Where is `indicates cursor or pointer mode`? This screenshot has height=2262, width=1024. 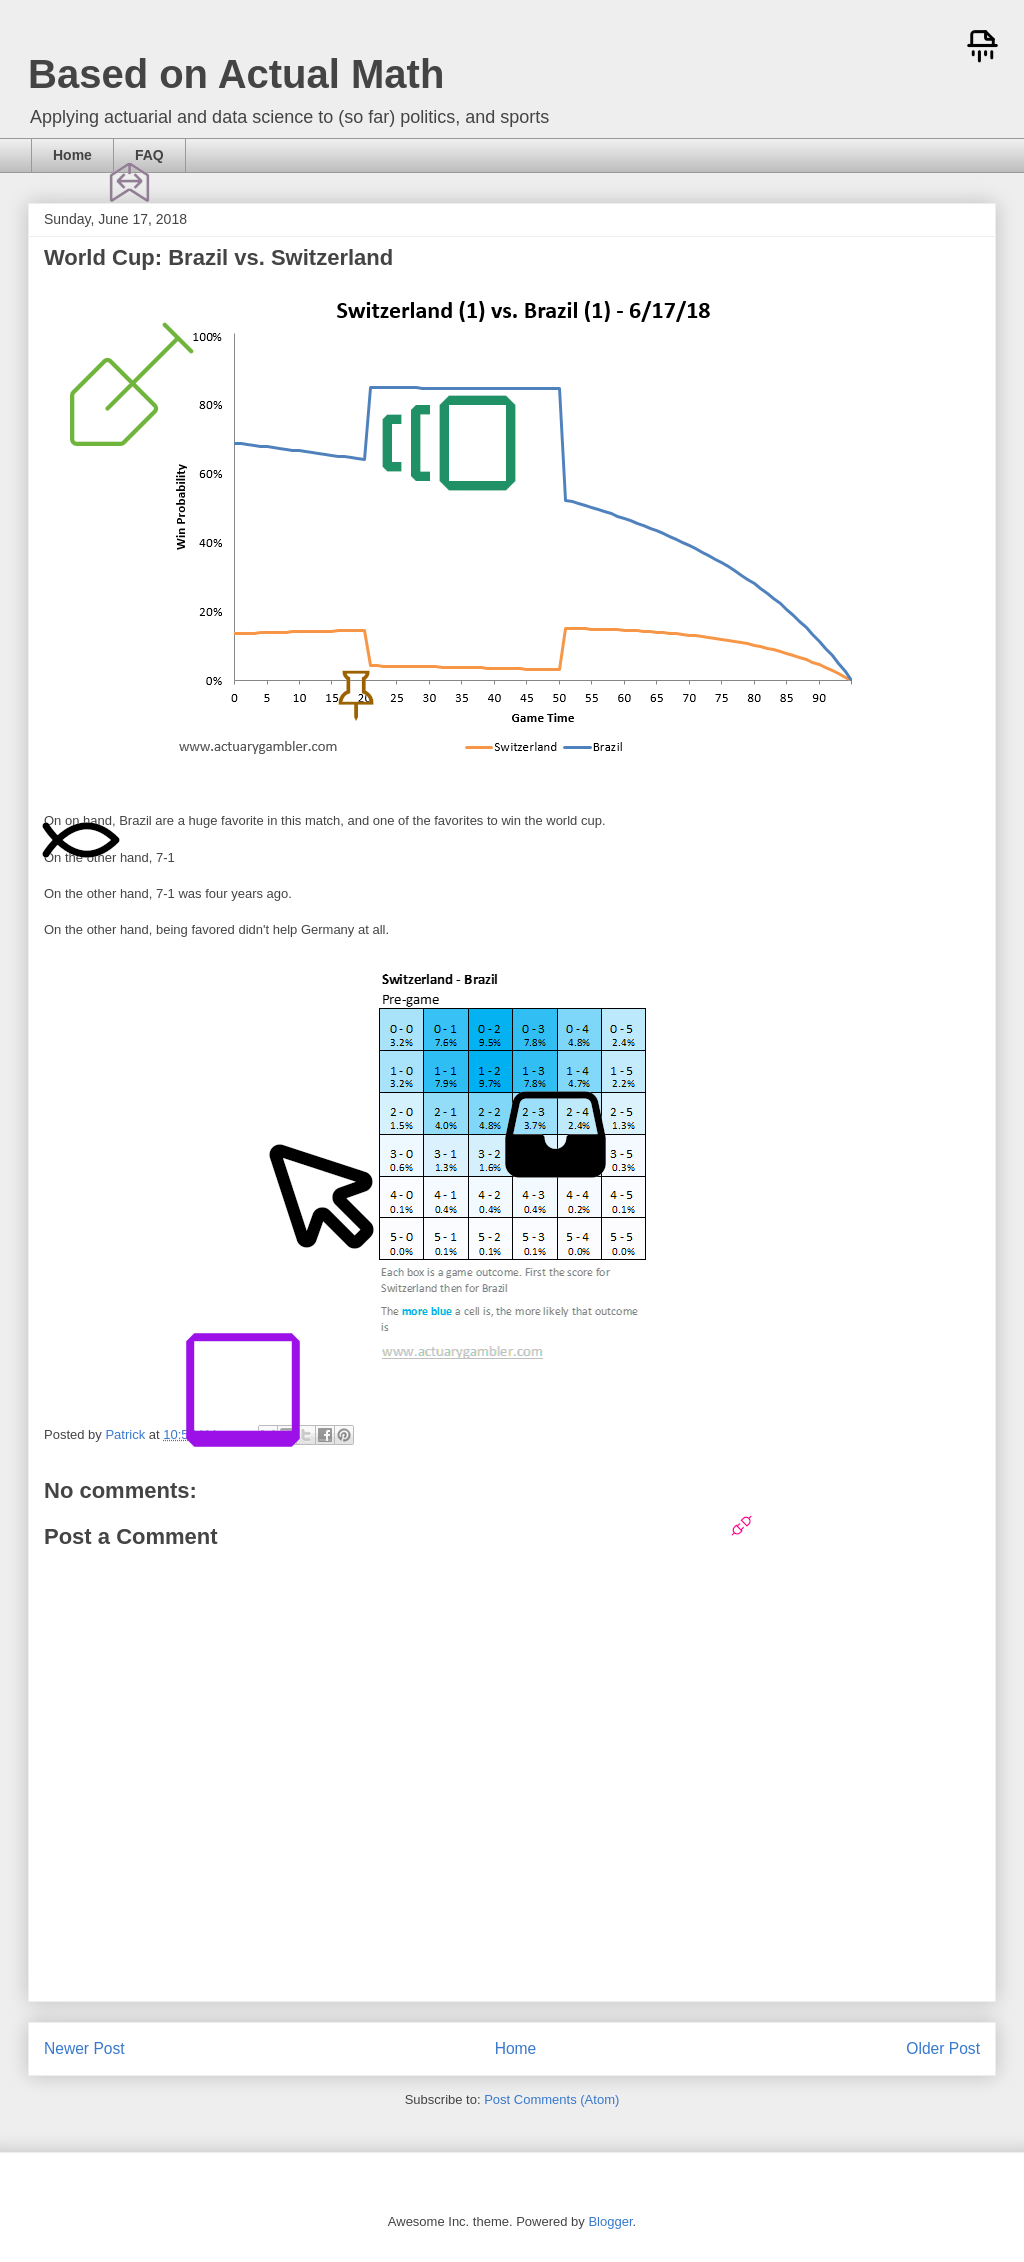 indicates cursor or pointer mode is located at coordinates (321, 1196).